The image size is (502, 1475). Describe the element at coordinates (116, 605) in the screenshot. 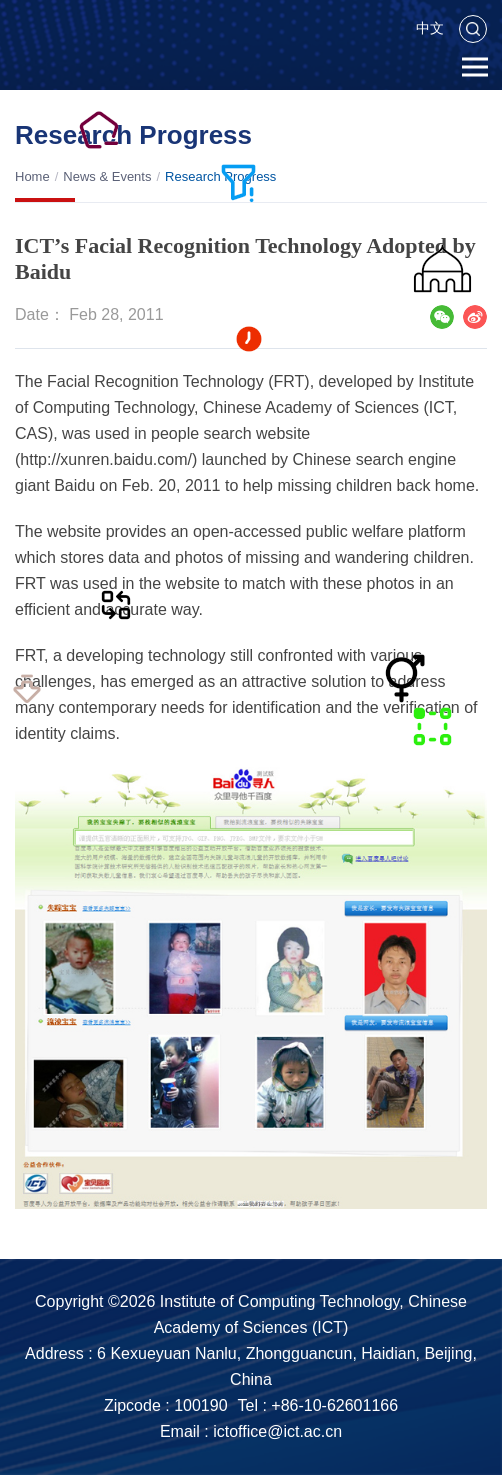

I see `swap or exchange two items` at that location.